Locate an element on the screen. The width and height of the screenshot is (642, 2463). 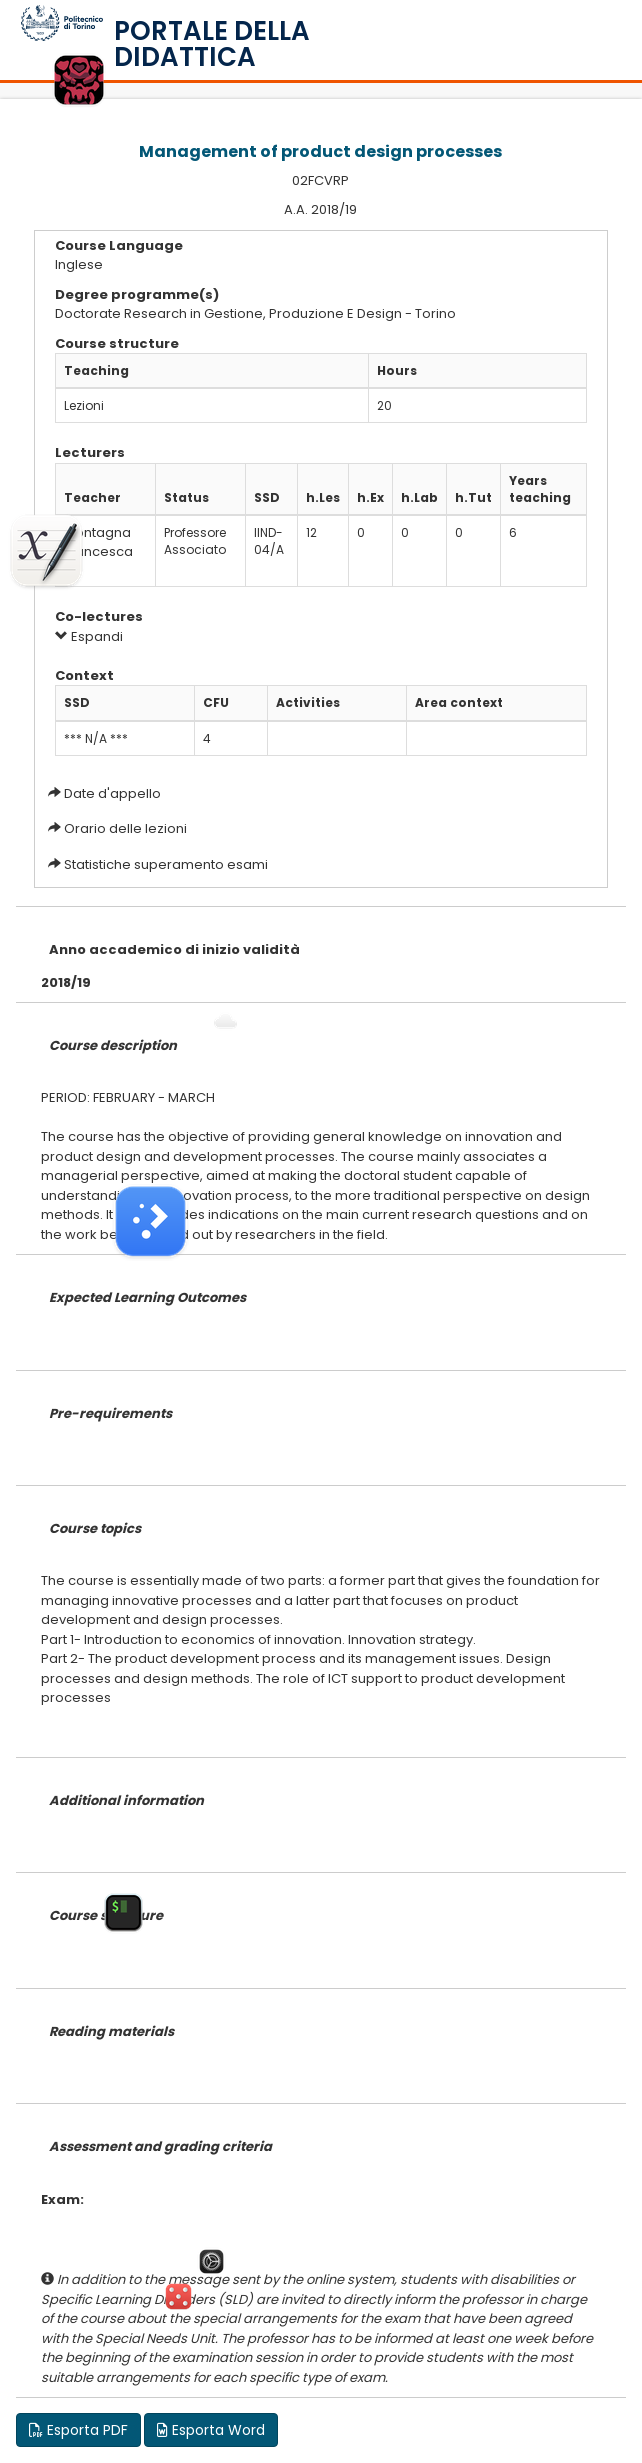
open tali dice game app is located at coordinates (178, 2296).